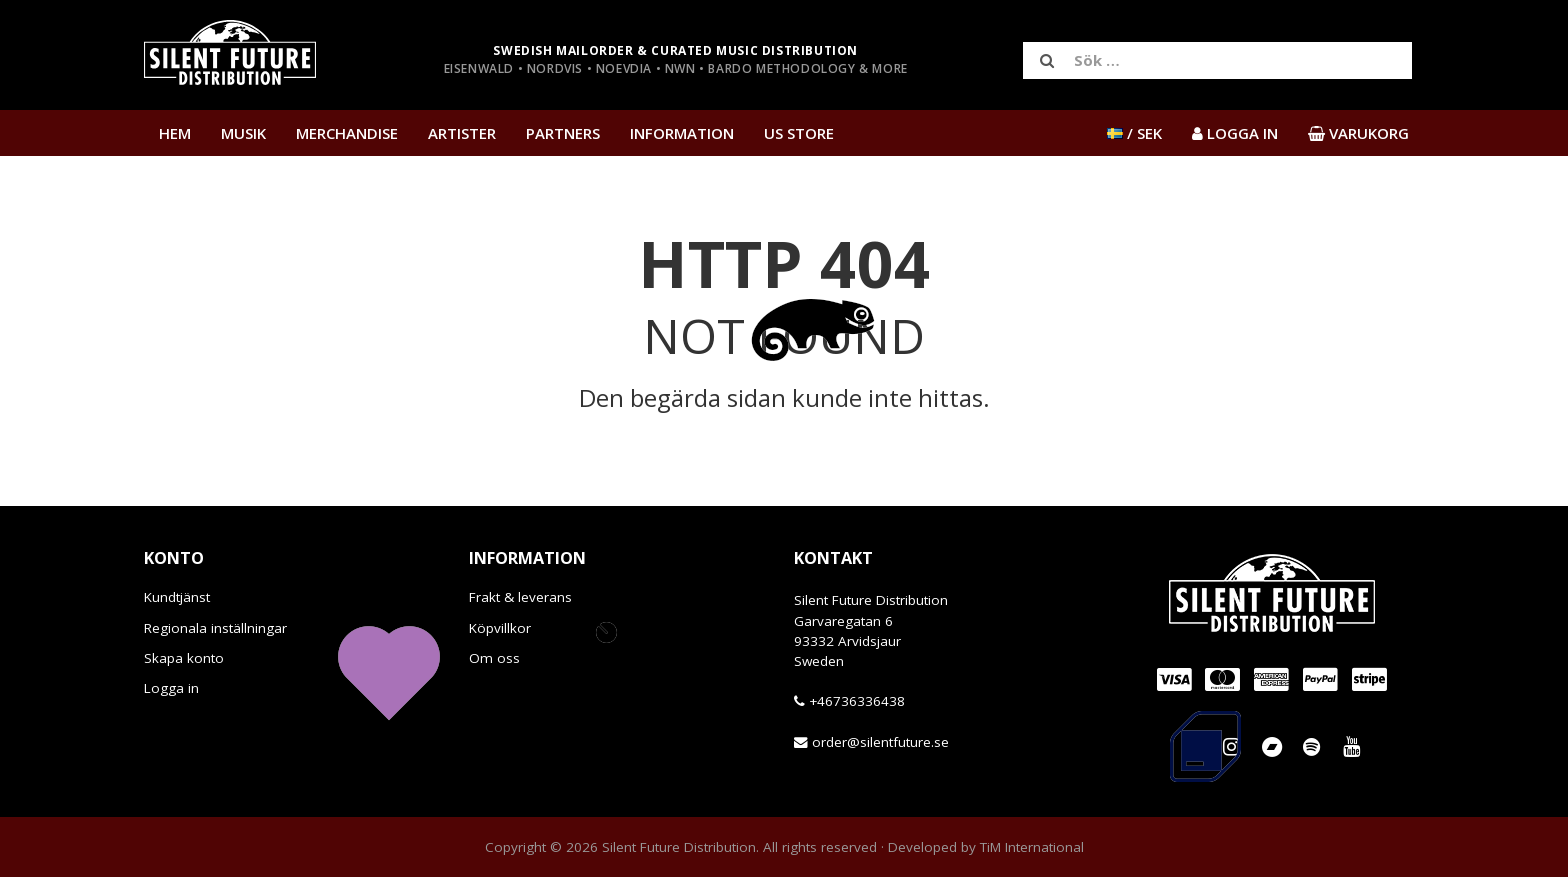  I want to click on openSUSE Linux distribution logo, so click(813, 330).